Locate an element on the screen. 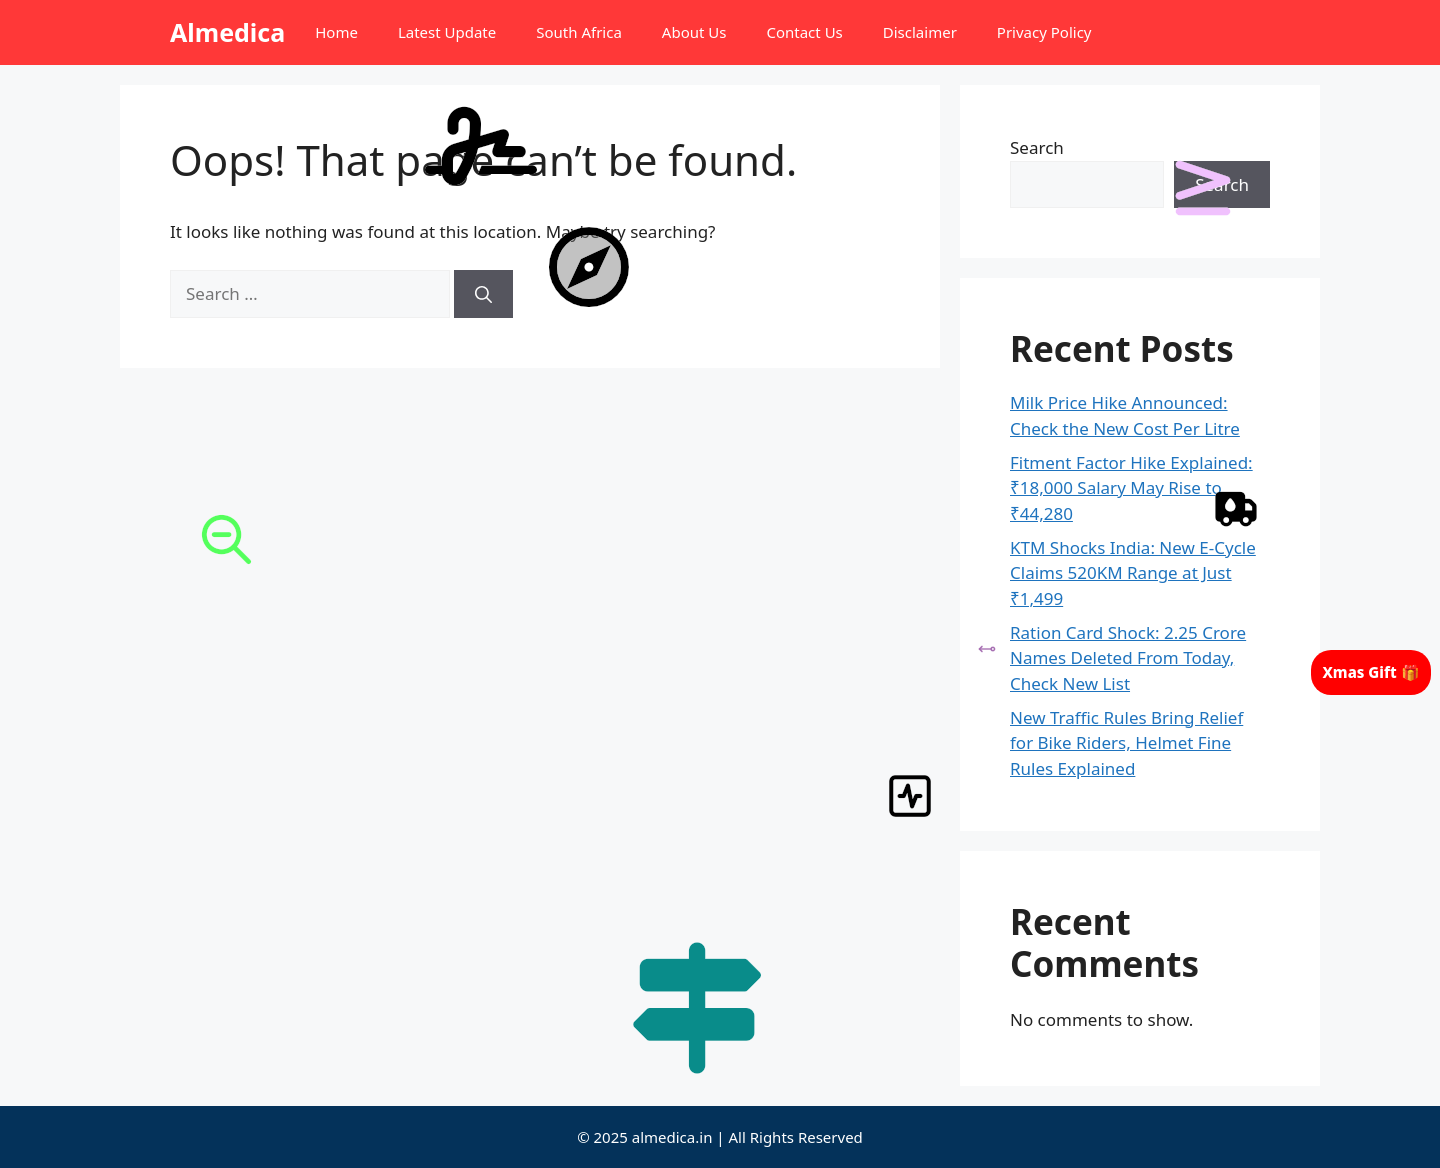 The height and width of the screenshot is (1168, 1440). view activity or system status is located at coordinates (910, 796).